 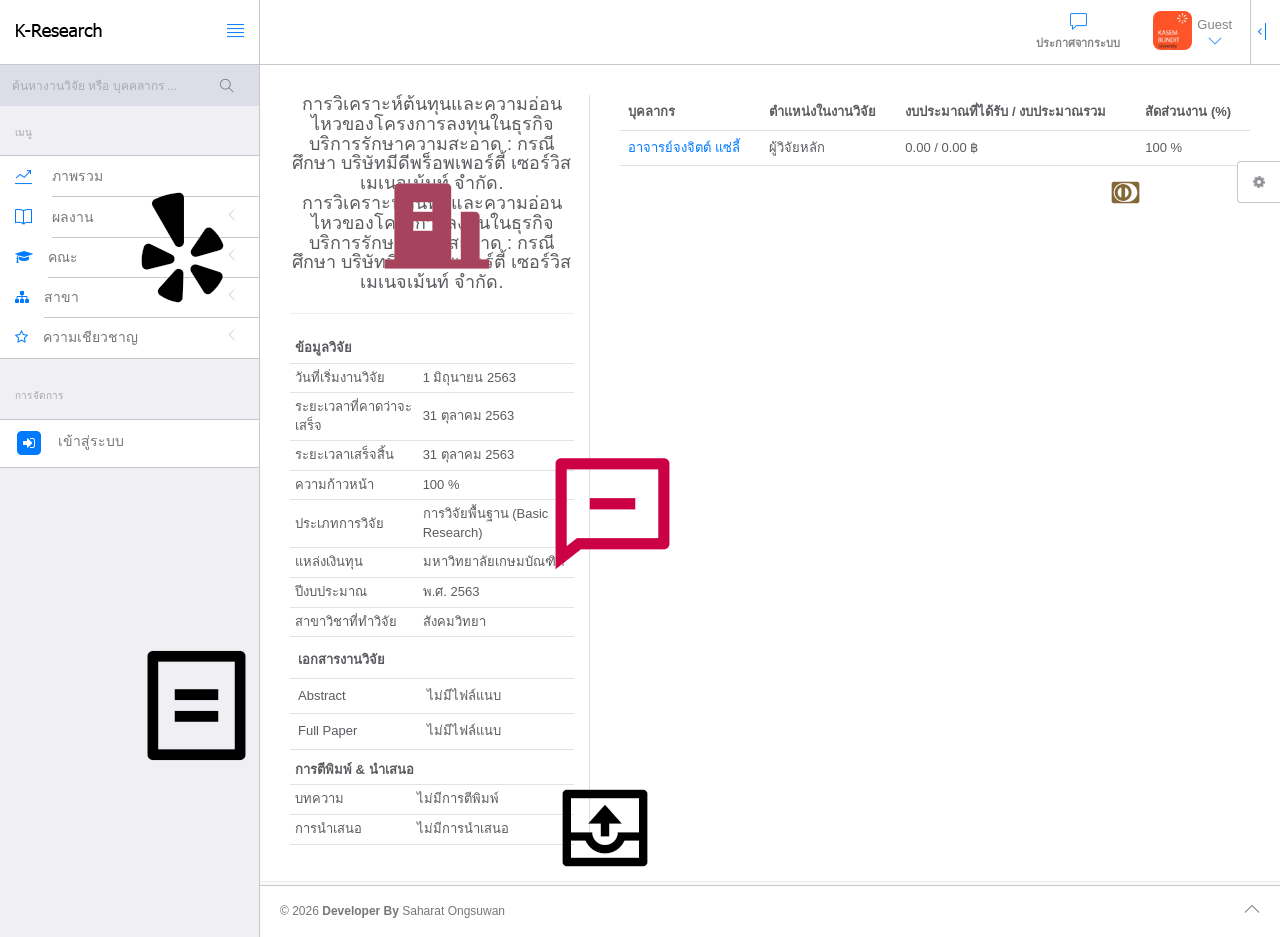 I want to click on open the yelp app, so click(x=182, y=247).